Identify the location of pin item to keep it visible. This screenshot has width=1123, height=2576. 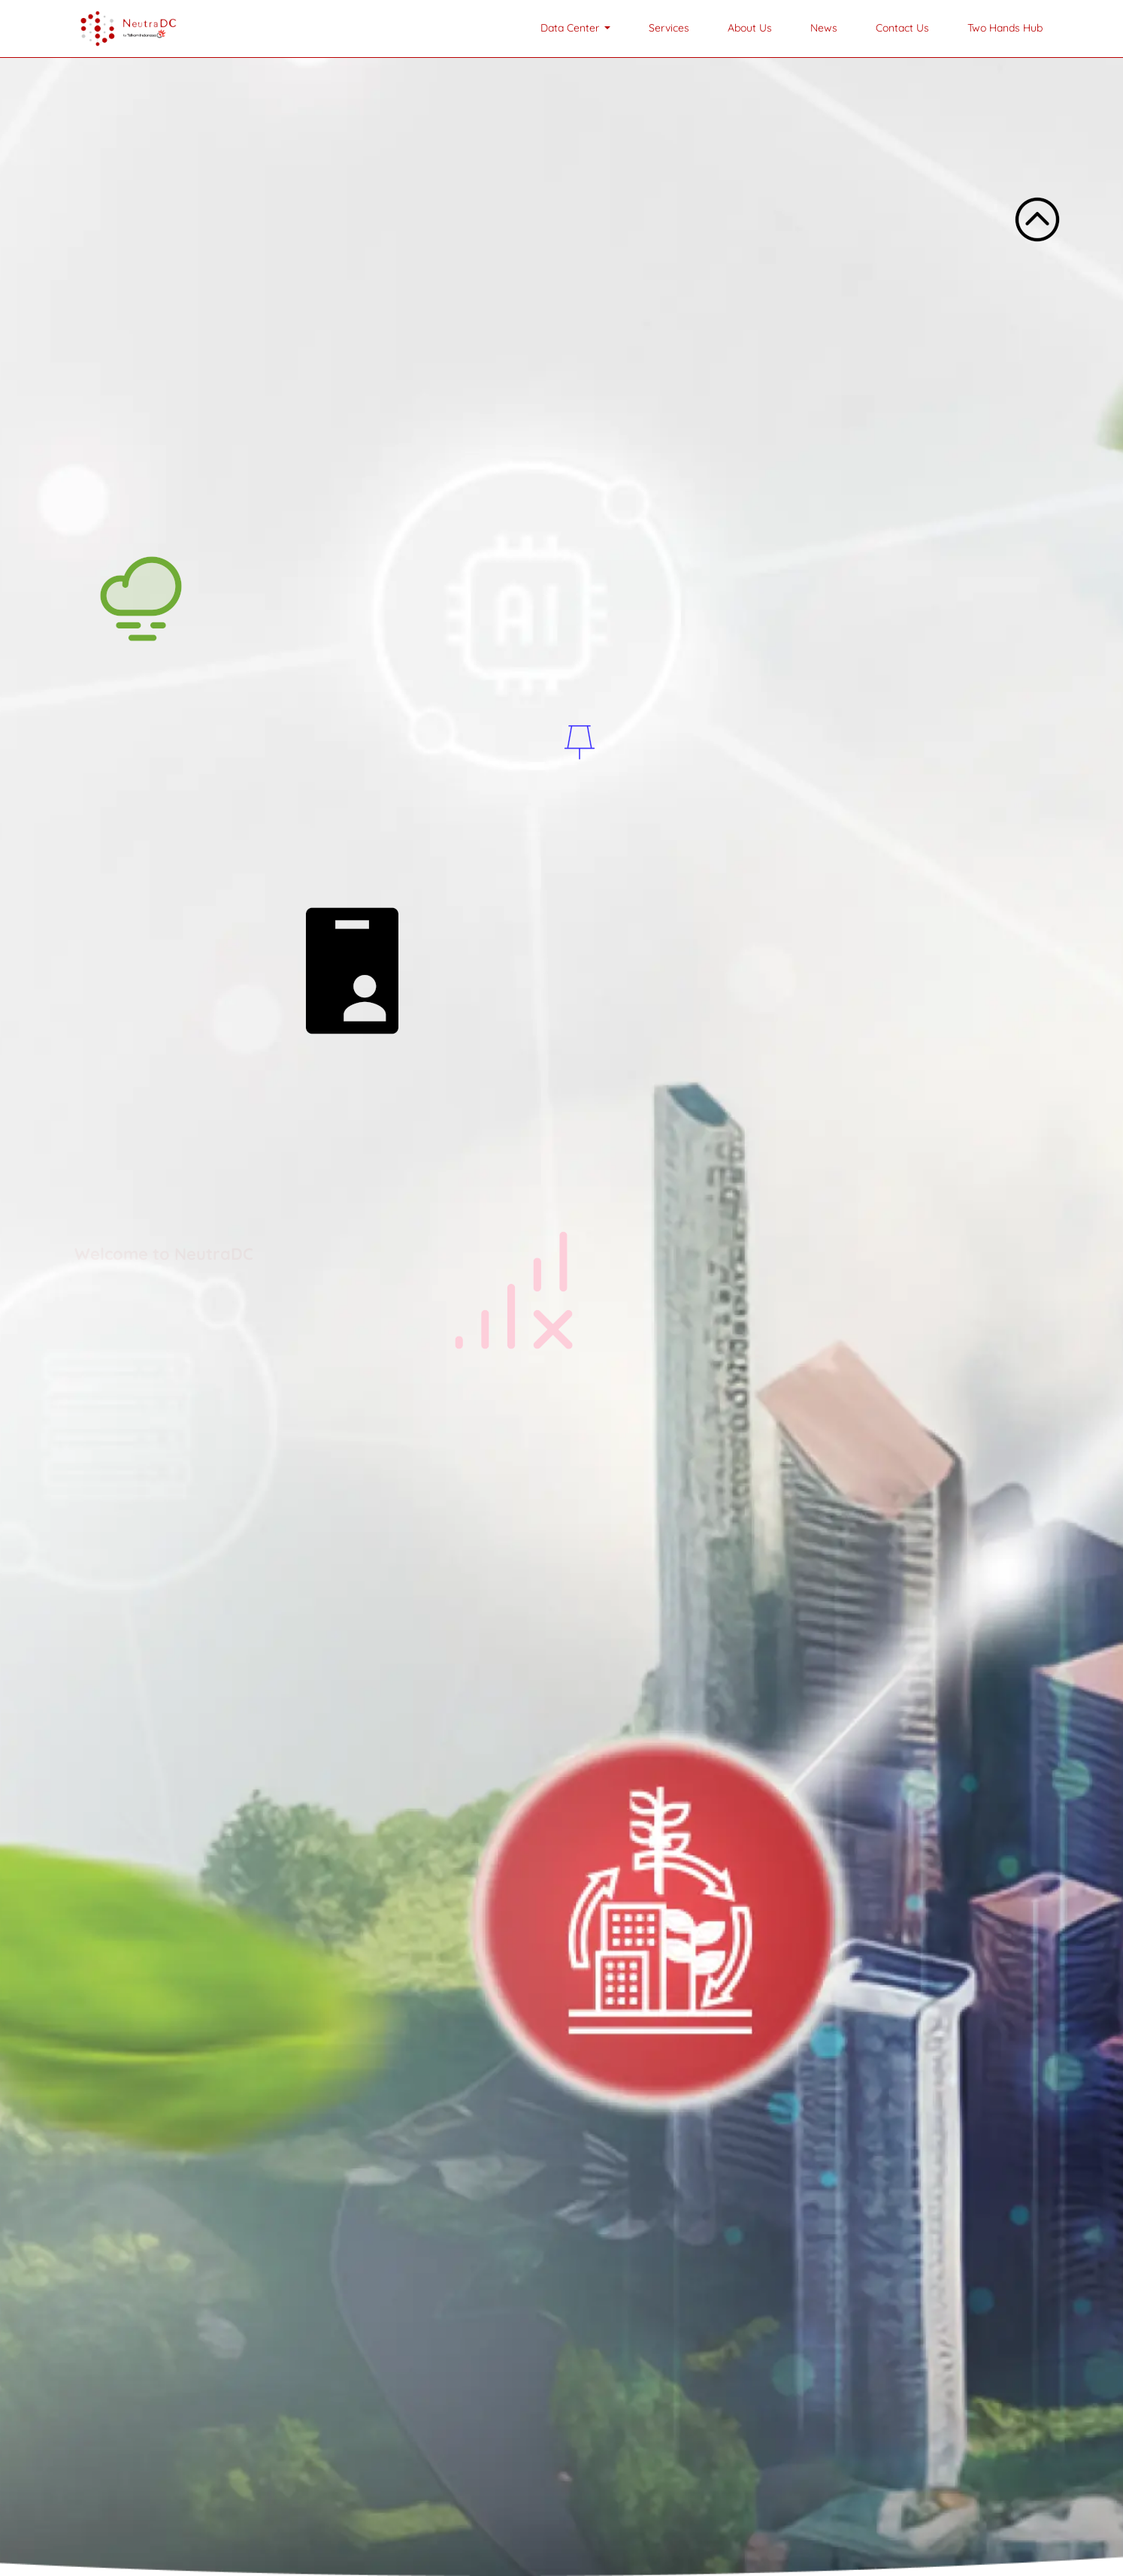
(580, 740).